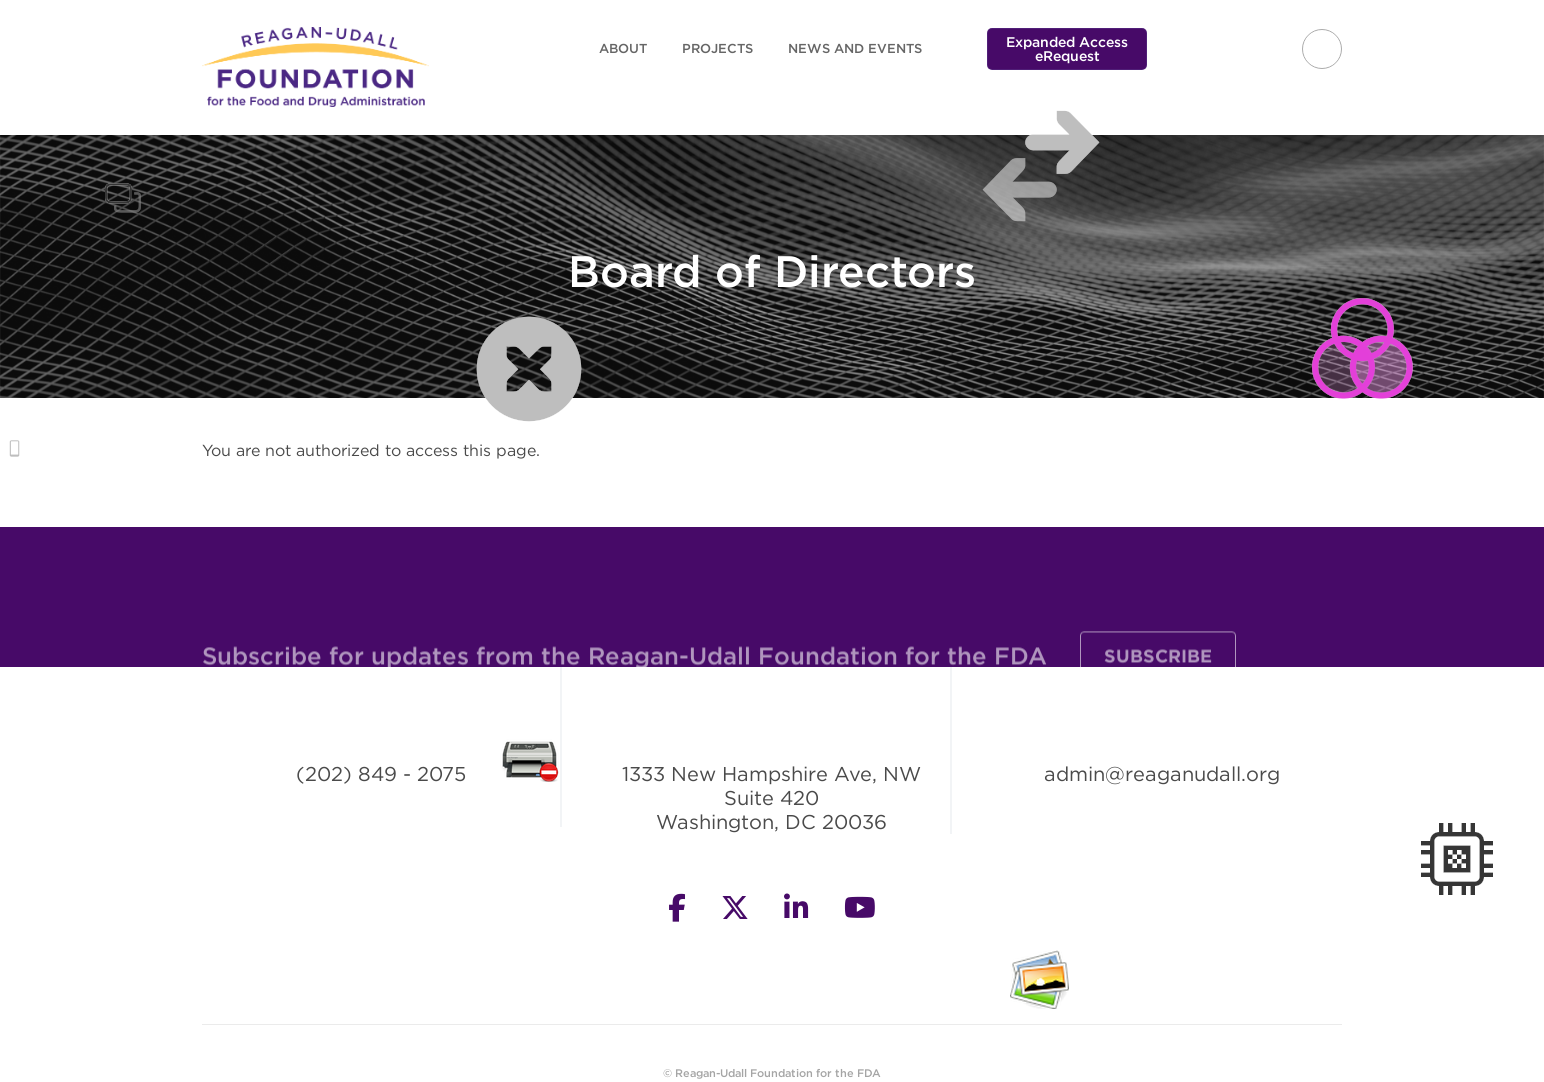 This screenshot has width=1544, height=1082. Describe the element at coordinates (529, 369) in the screenshot. I see `delete selected item` at that location.